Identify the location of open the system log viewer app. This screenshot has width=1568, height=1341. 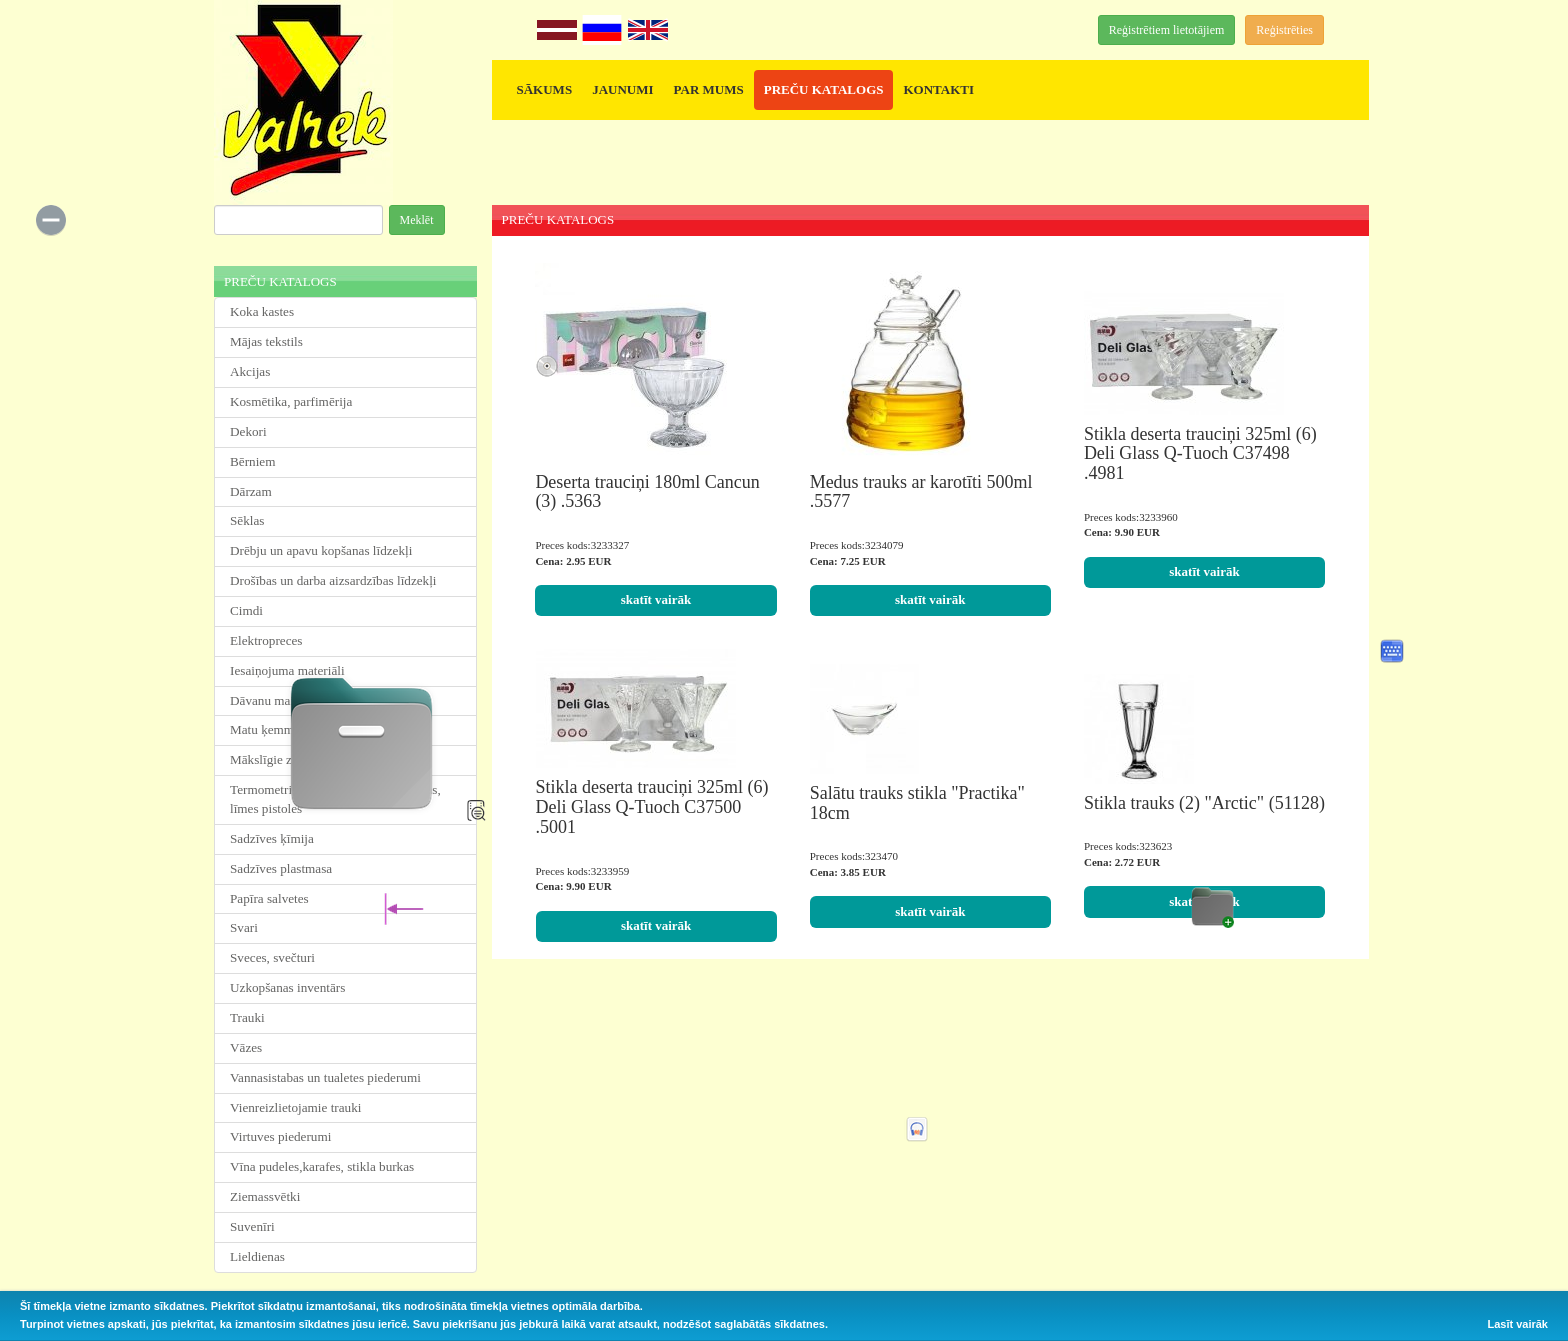
(476, 810).